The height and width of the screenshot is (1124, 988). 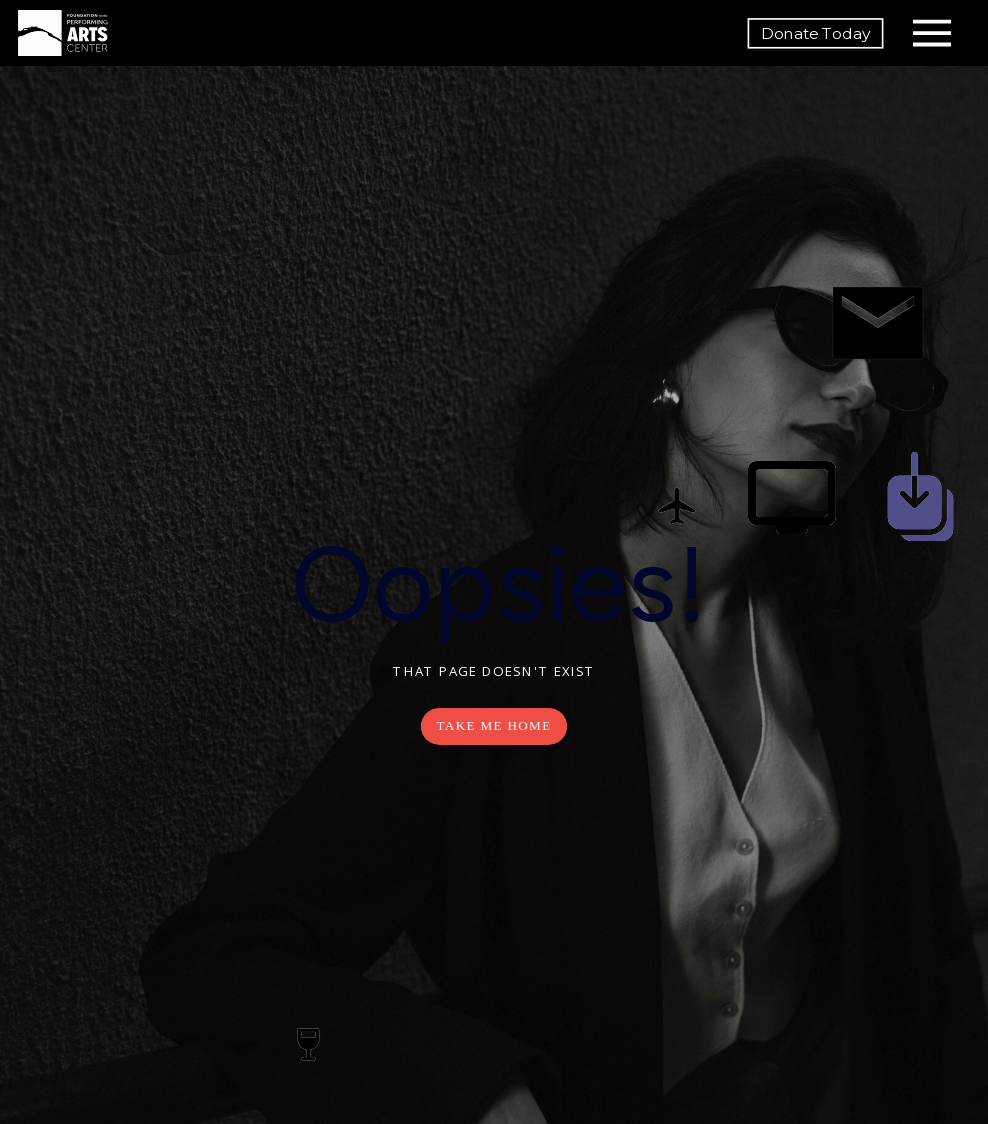 What do you see at coordinates (677, 506) in the screenshot?
I see `access airport or flight information` at bounding box center [677, 506].